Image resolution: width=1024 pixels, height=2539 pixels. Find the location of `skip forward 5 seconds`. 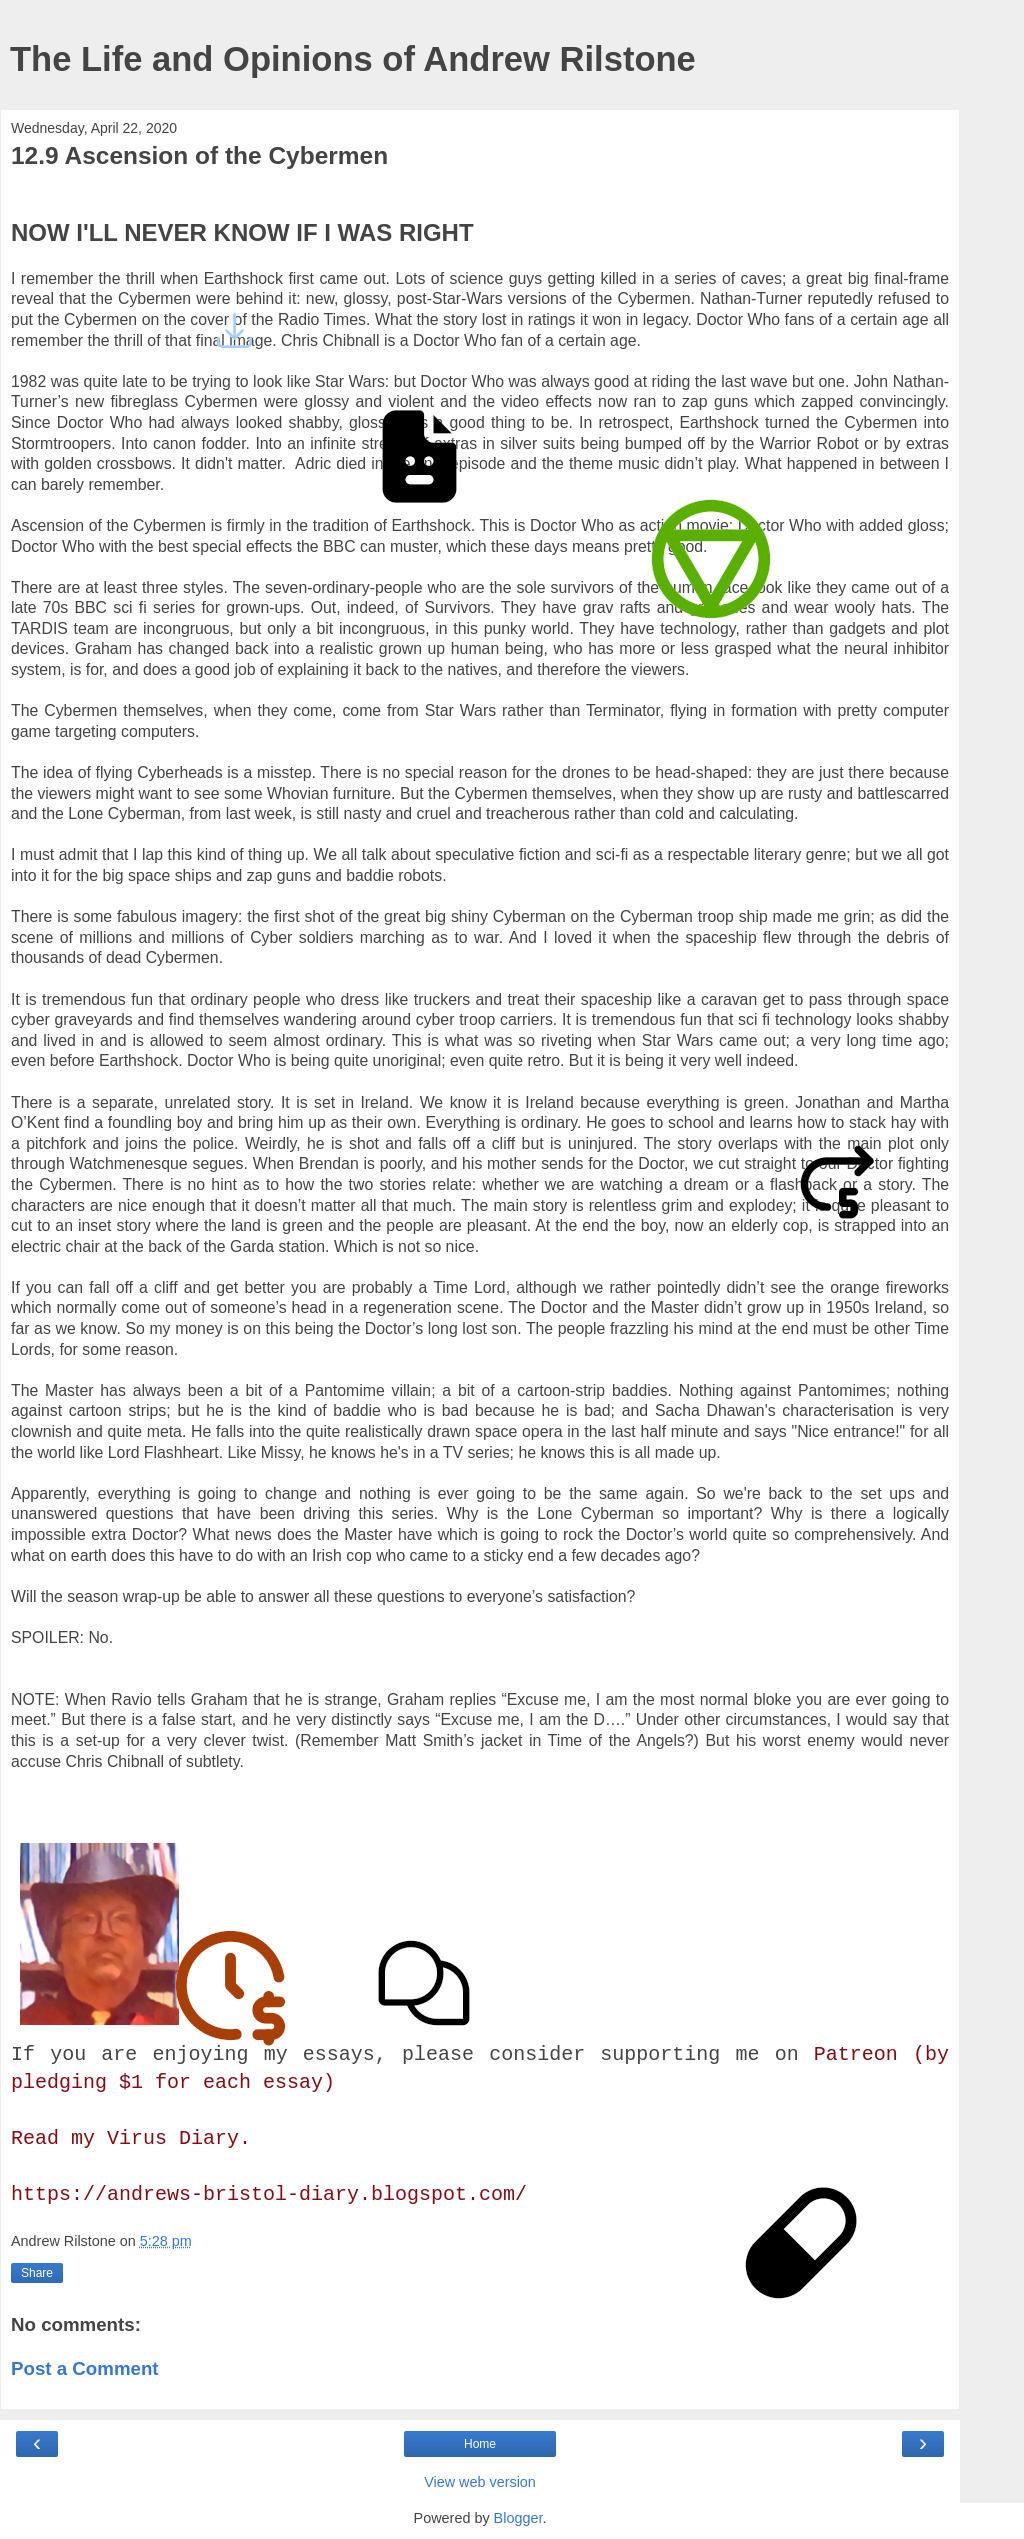

skip forward 5 seconds is located at coordinates (839, 1184).